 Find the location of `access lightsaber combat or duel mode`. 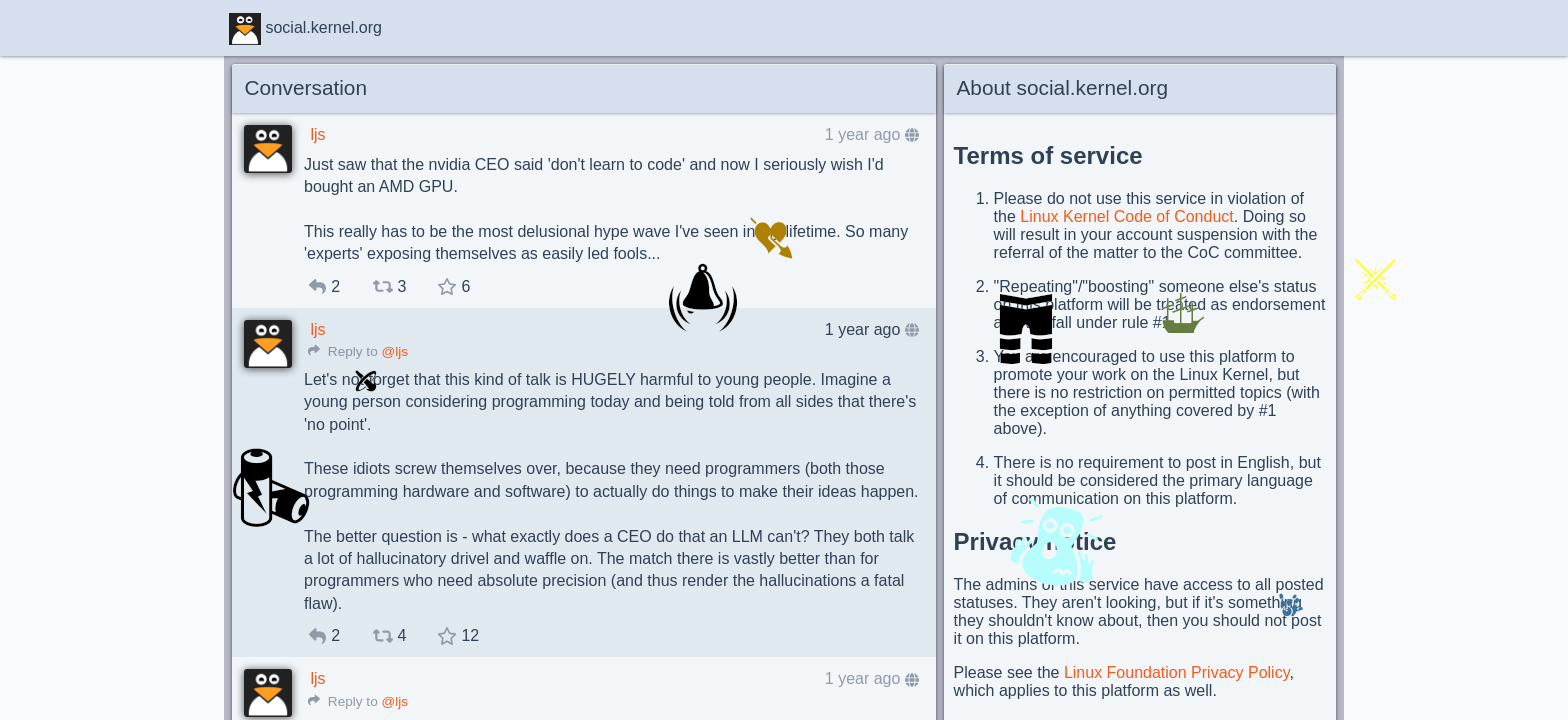

access lightsaber combat or duel mode is located at coordinates (1375, 279).